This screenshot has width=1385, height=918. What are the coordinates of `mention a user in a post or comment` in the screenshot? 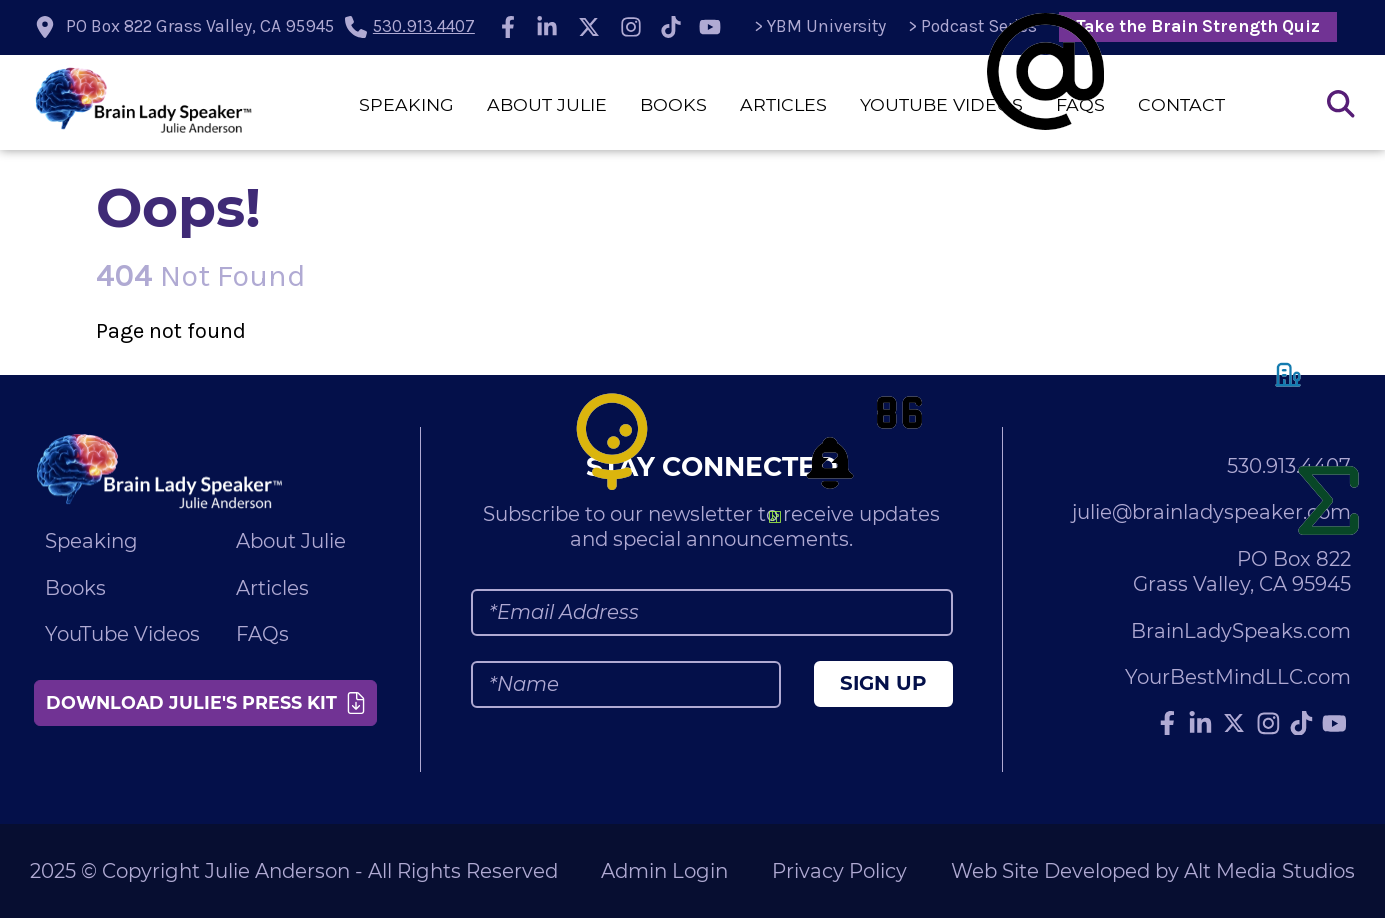 It's located at (1045, 71).